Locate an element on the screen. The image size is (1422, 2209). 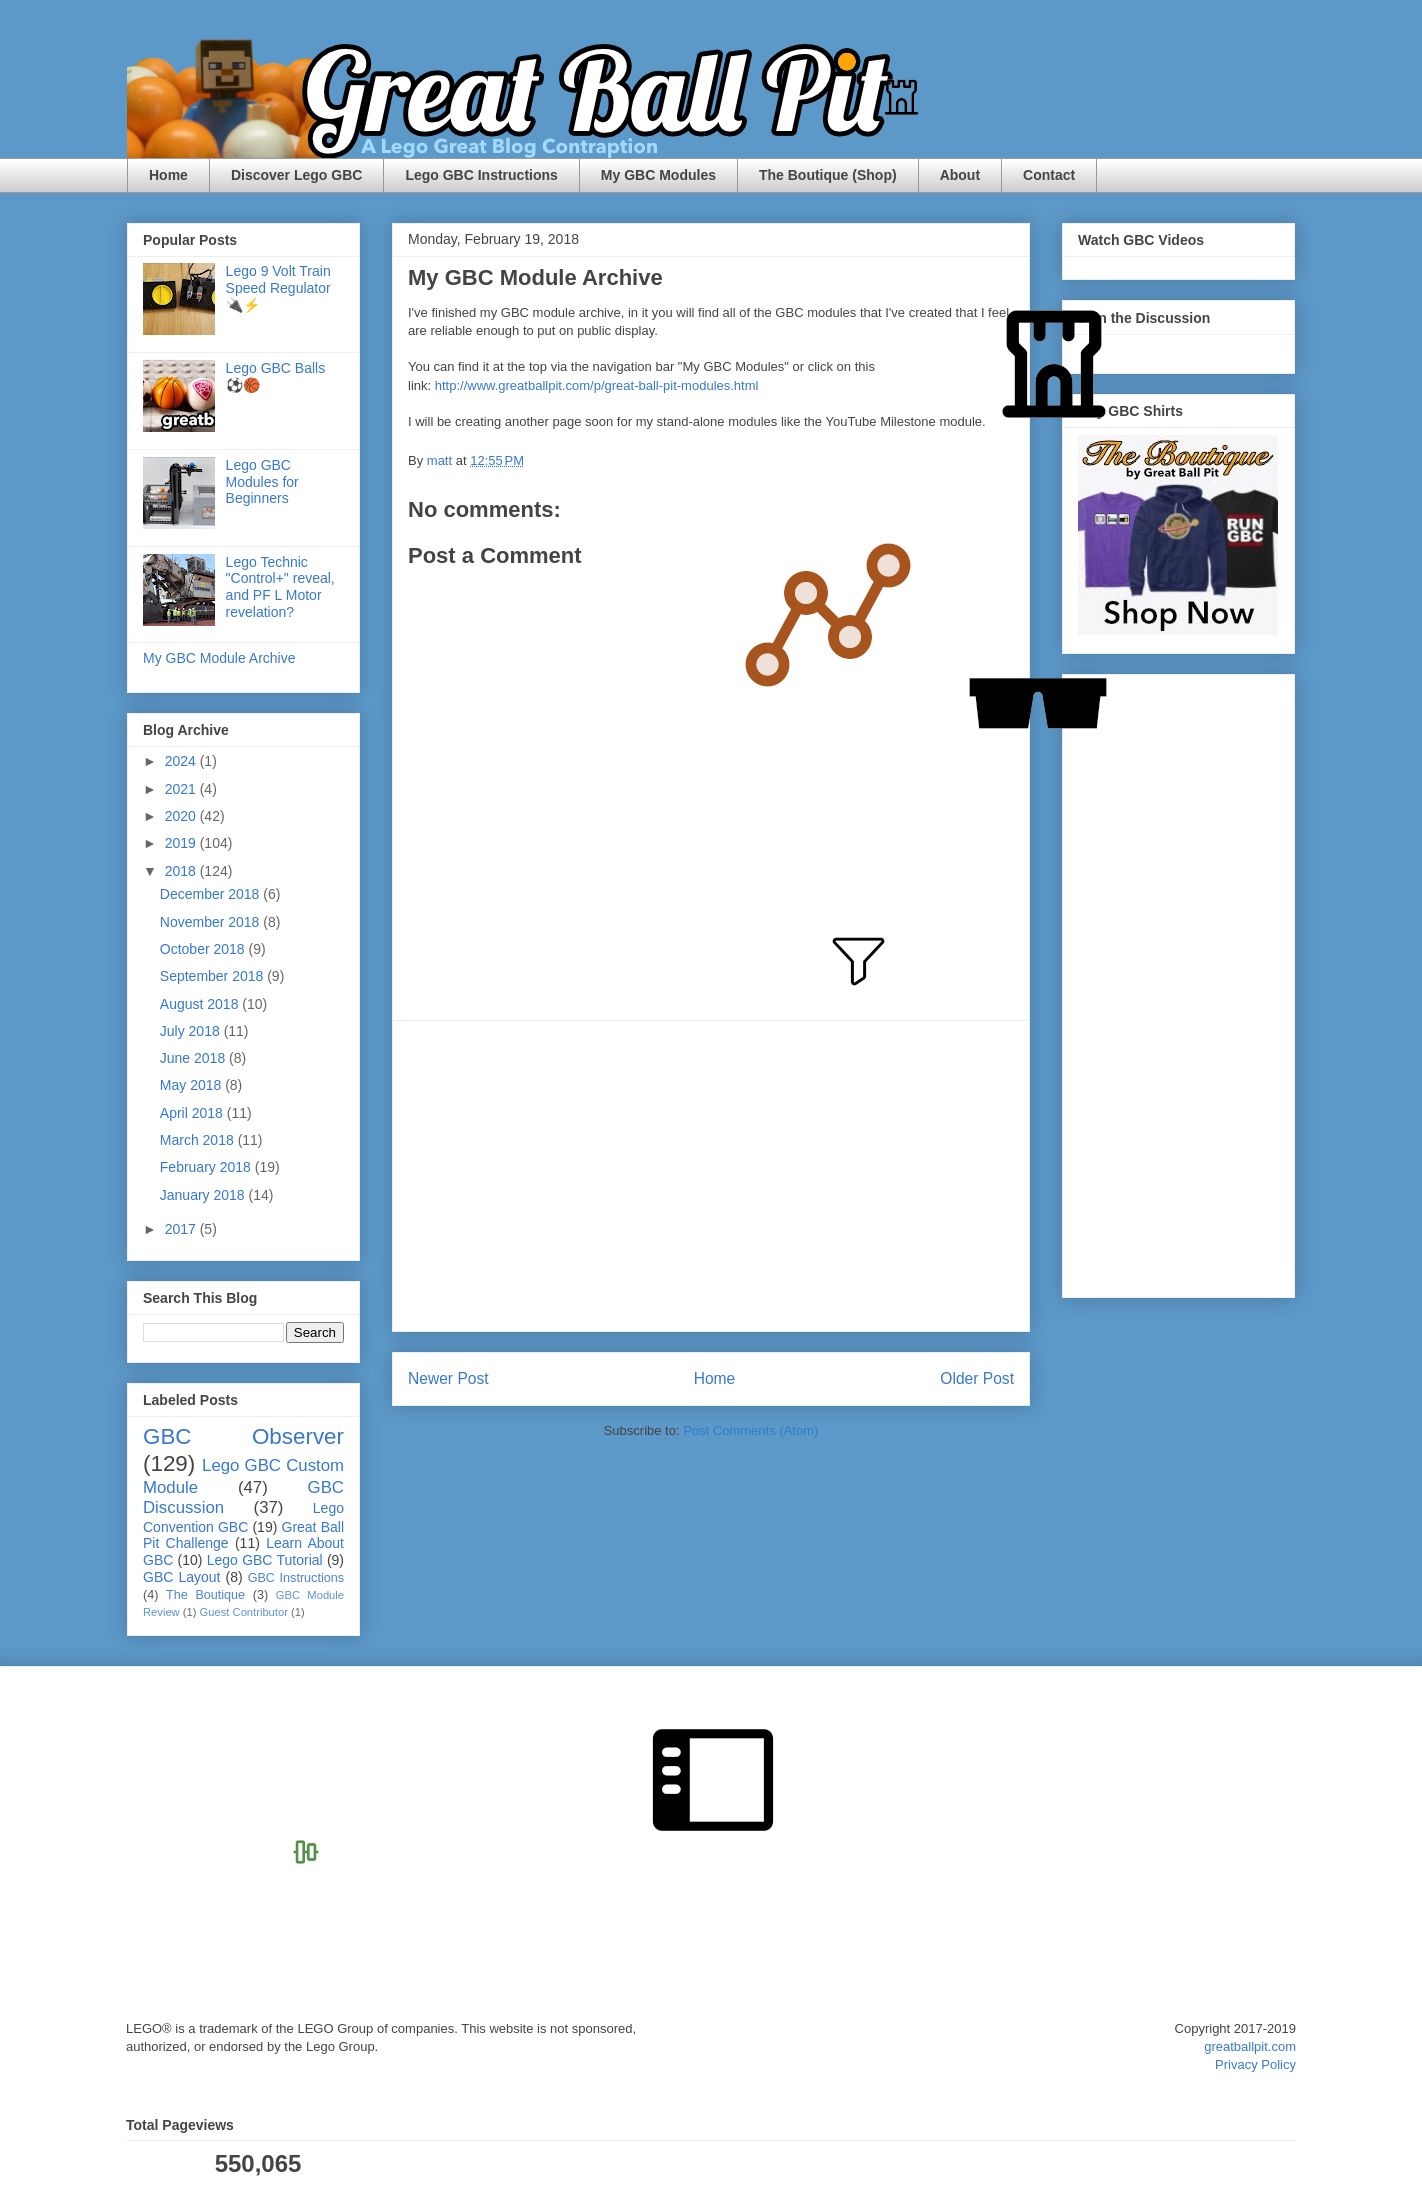
toggle the sidebar panel is located at coordinates (713, 1780).